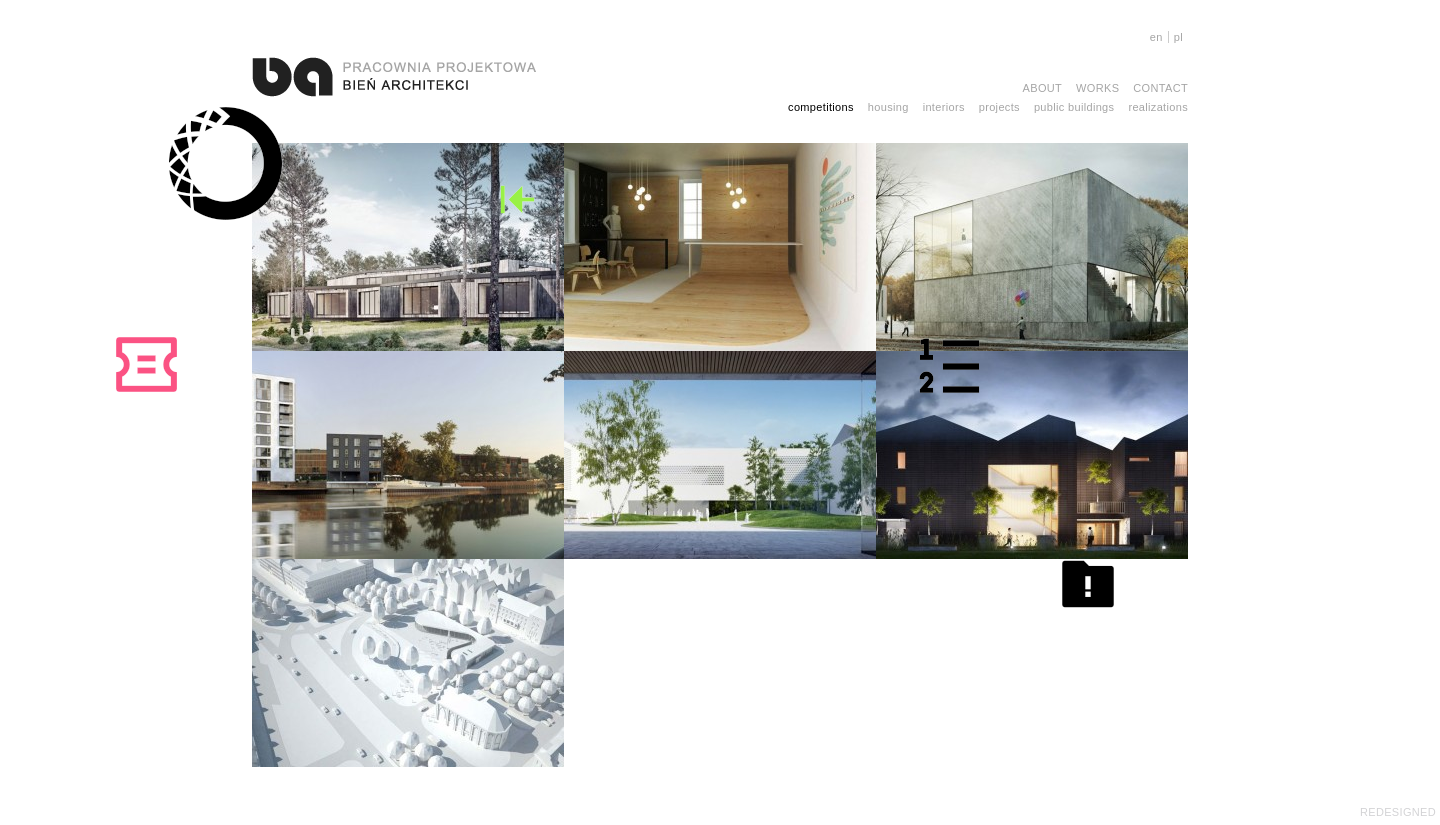 This screenshot has width=1440, height=825. Describe the element at coordinates (516, 199) in the screenshot. I see `collapse panel to the left` at that location.